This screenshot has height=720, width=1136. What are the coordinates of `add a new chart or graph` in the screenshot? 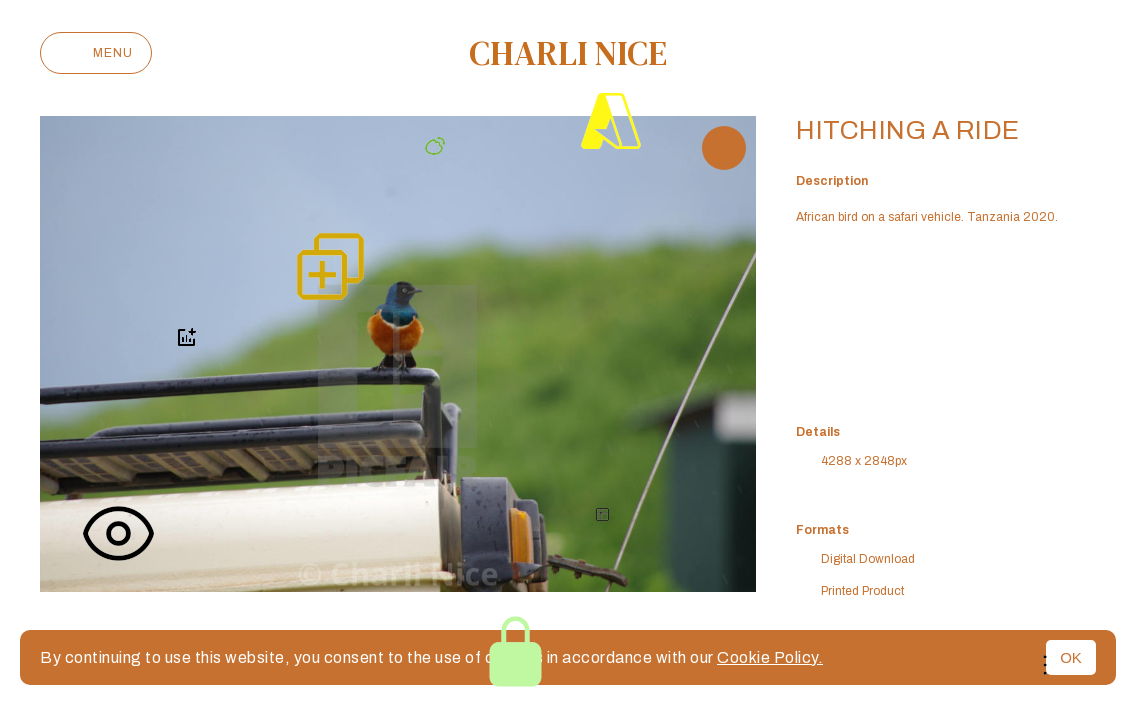 It's located at (186, 337).